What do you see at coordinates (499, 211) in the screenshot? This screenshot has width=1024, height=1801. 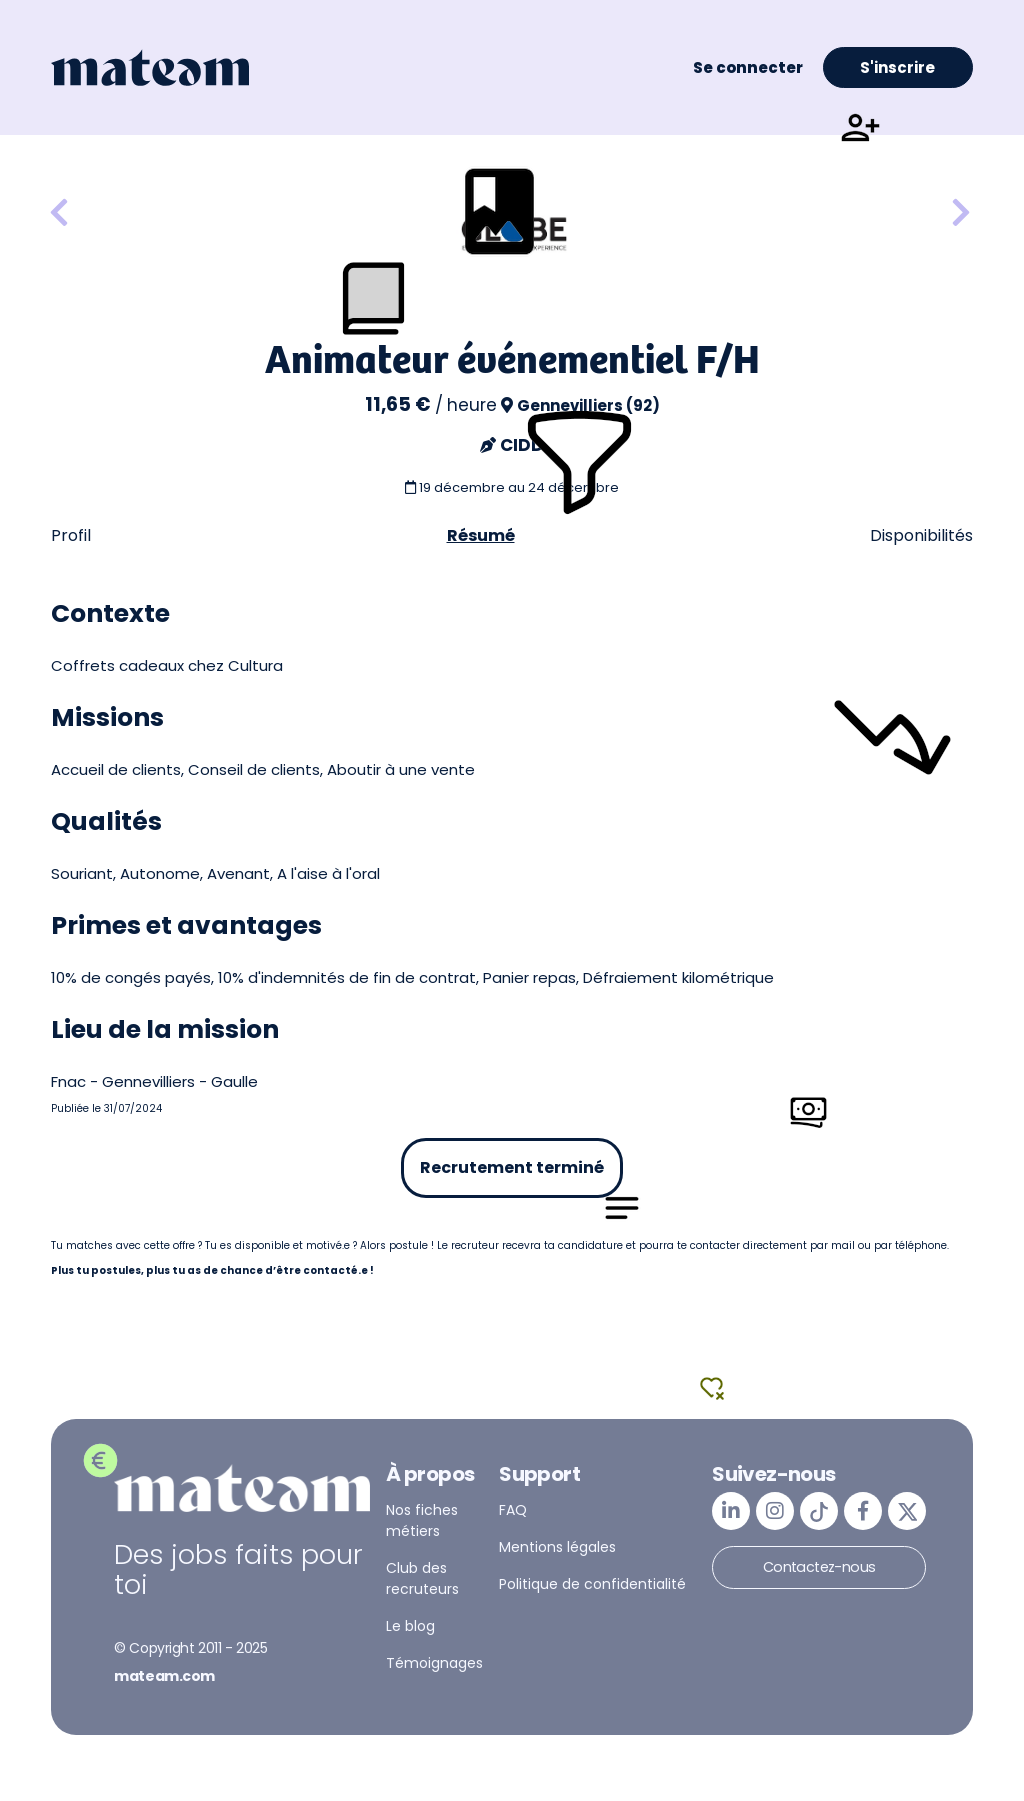 I see `open photo album` at bounding box center [499, 211].